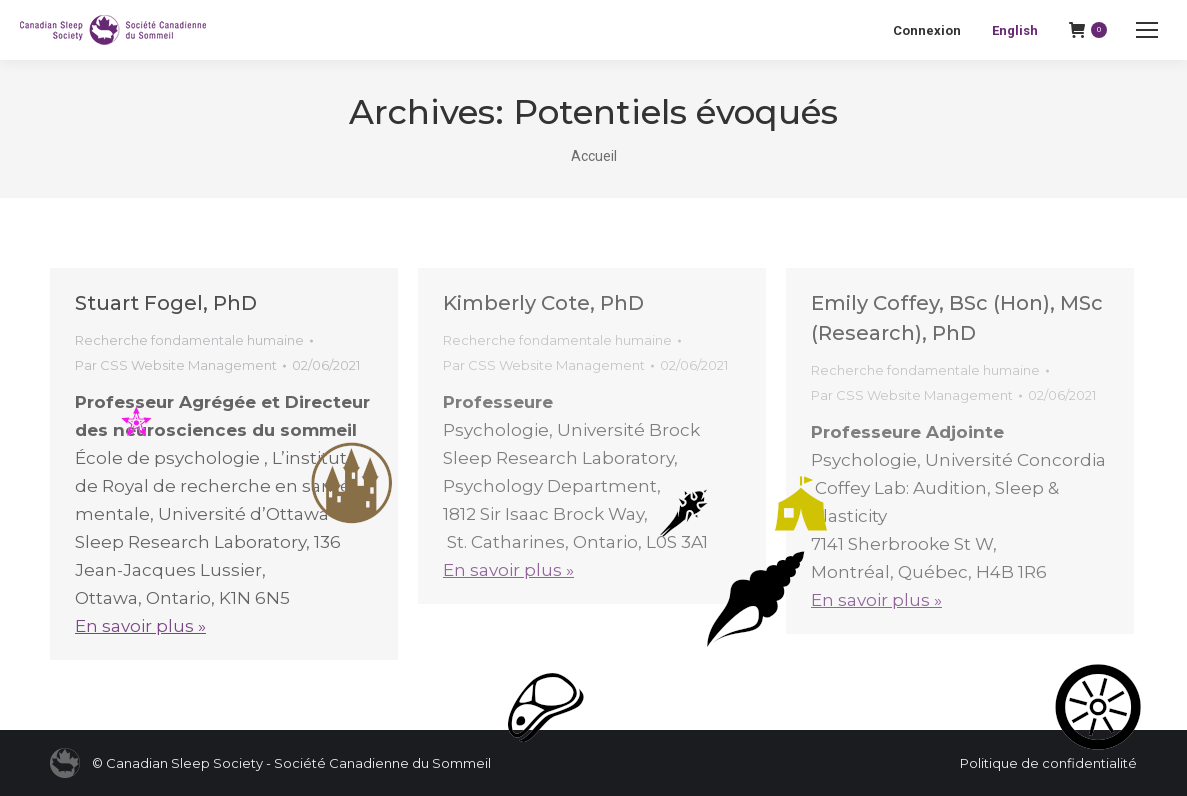 The width and height of the screenshot is (1187, 796). Describe the element at coordinates (136, 421) in the screenshot. I see `level up or rank promotion indicator` at that location.